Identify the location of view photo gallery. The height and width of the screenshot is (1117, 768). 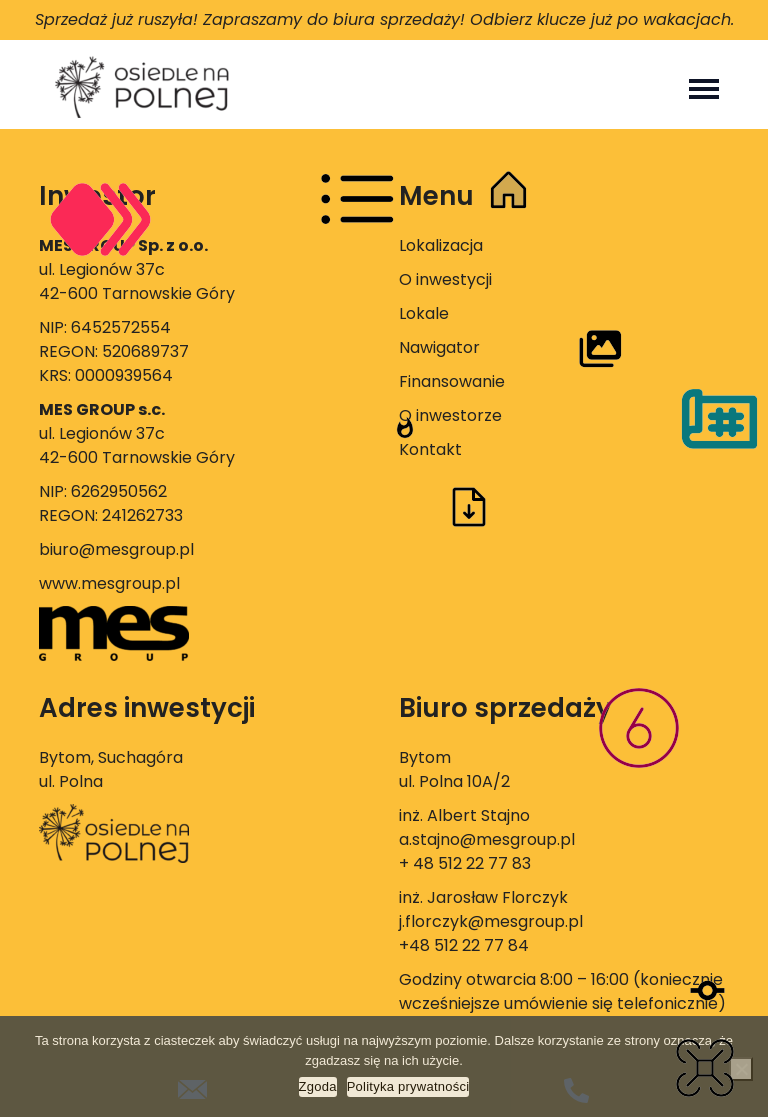
(601, 347).